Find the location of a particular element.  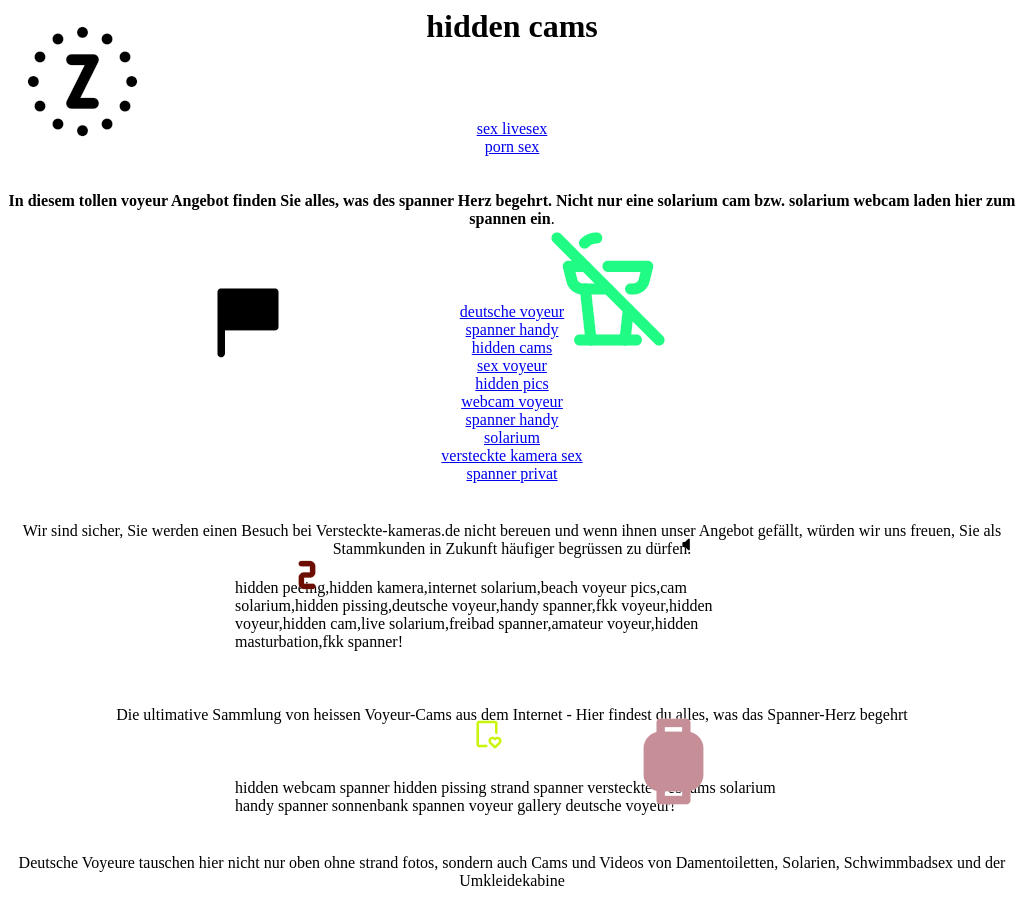

mute or unmute audio is located at coordinates (686, 544).